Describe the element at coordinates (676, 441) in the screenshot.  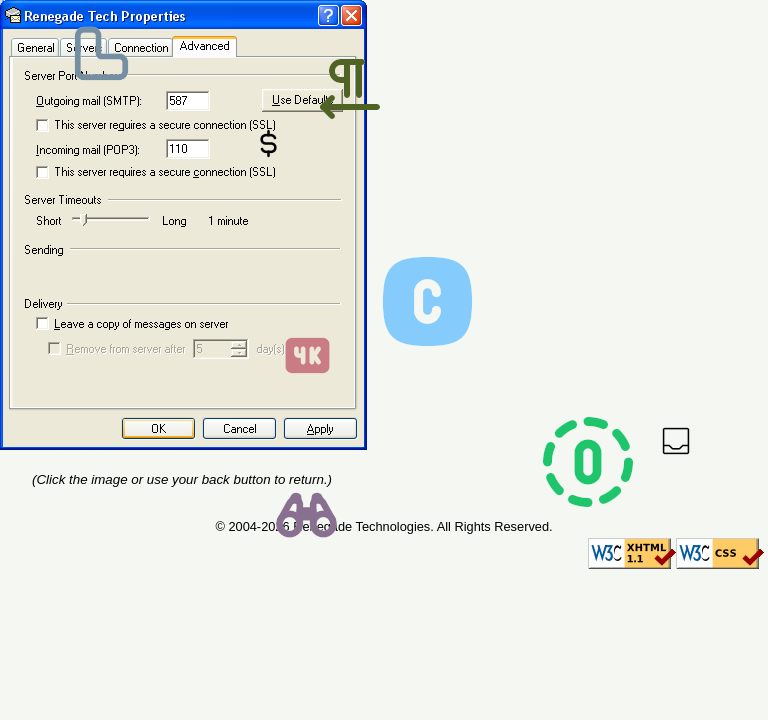
I see `access your inbox or message tray` at that location.